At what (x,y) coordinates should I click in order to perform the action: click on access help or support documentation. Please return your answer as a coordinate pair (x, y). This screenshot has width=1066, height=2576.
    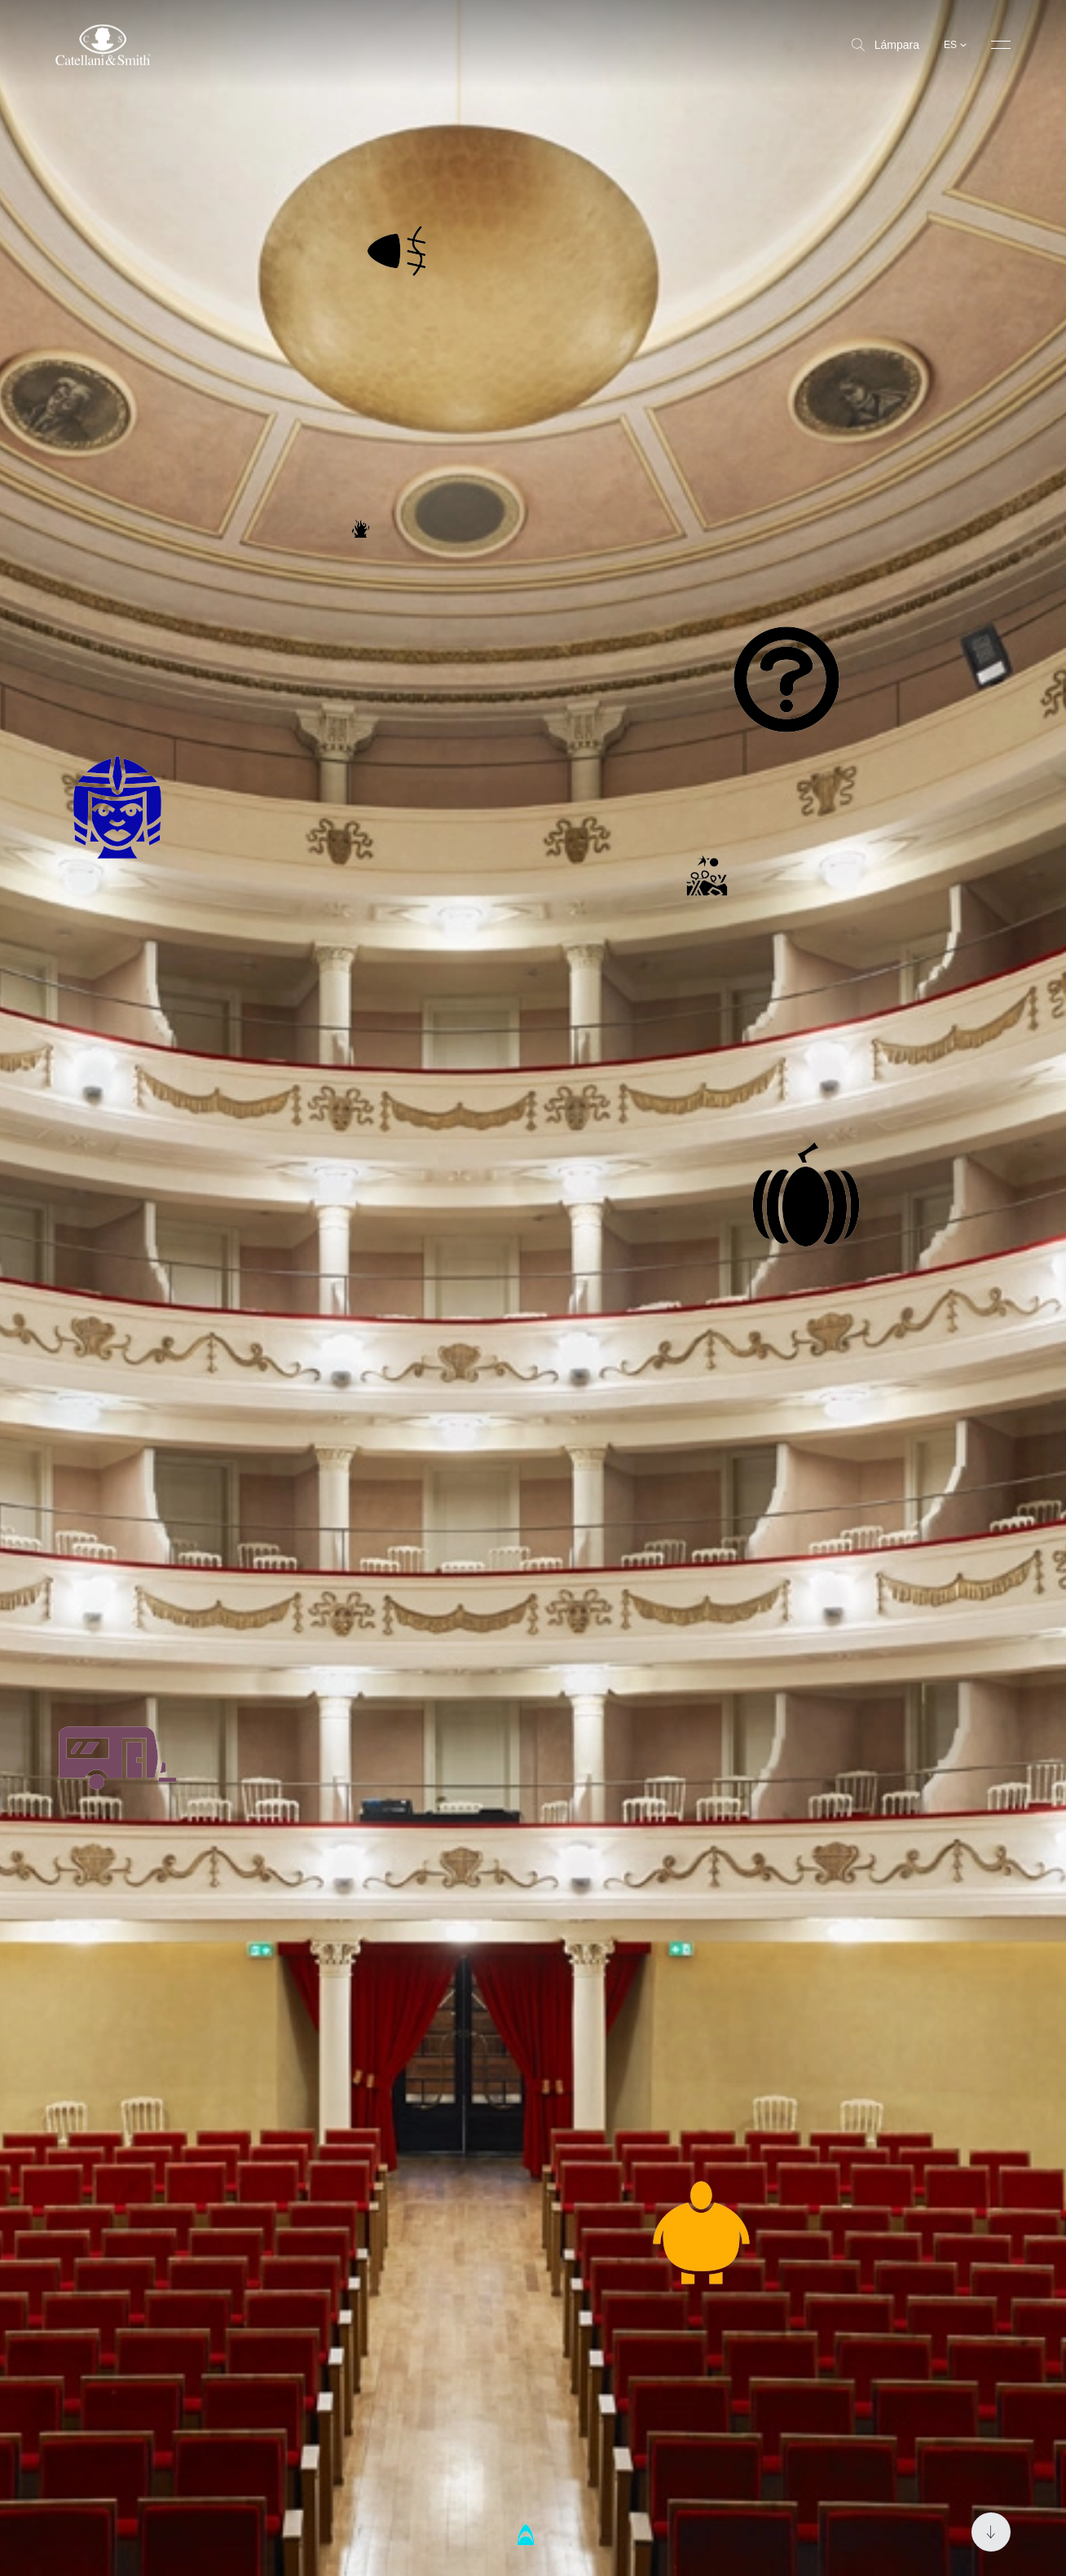
    Looking at the image, I should click on (786, 679).